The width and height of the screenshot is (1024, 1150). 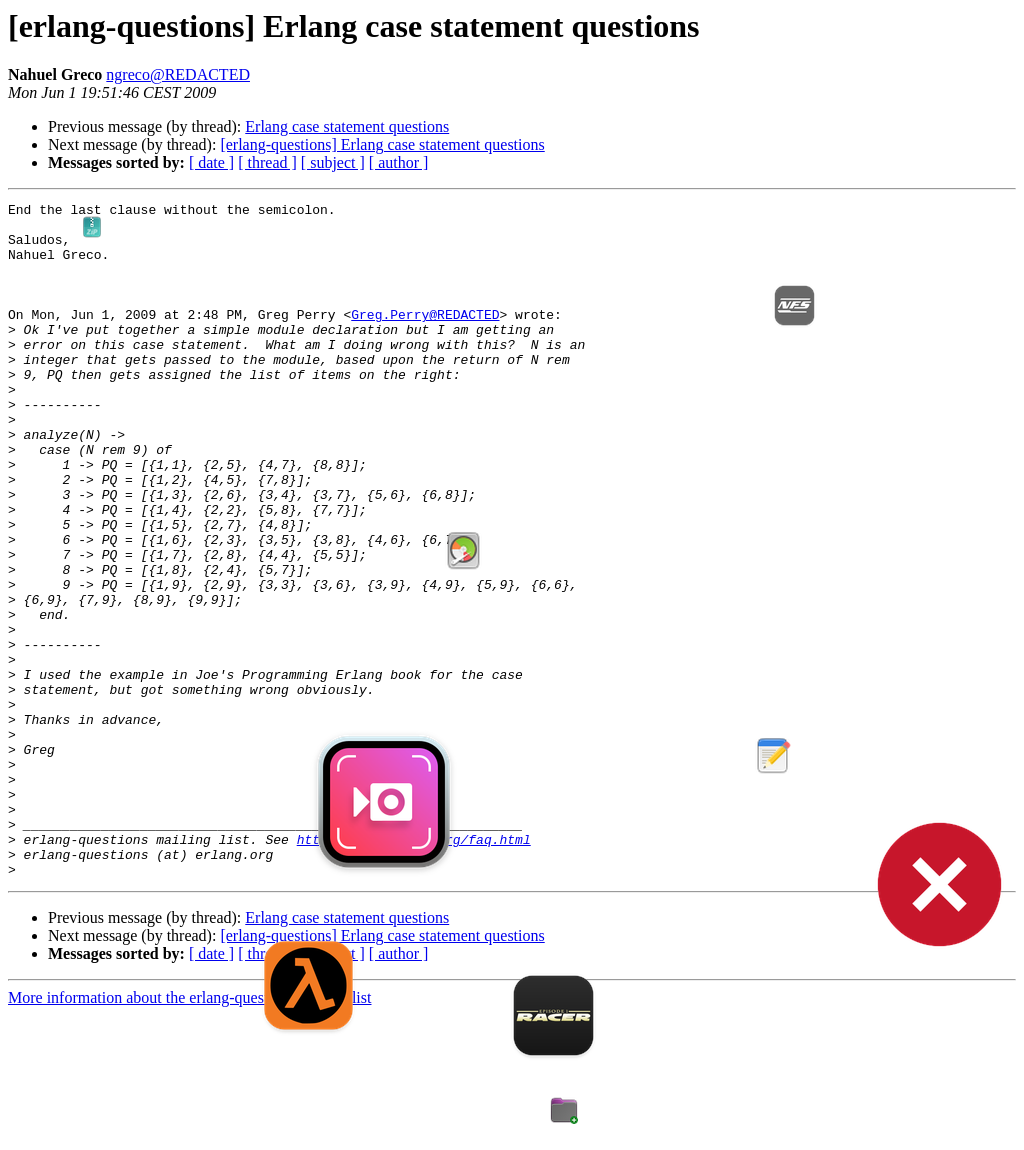 I want to click on launch need for speed underground 2 game, so click(x=794, y=305).